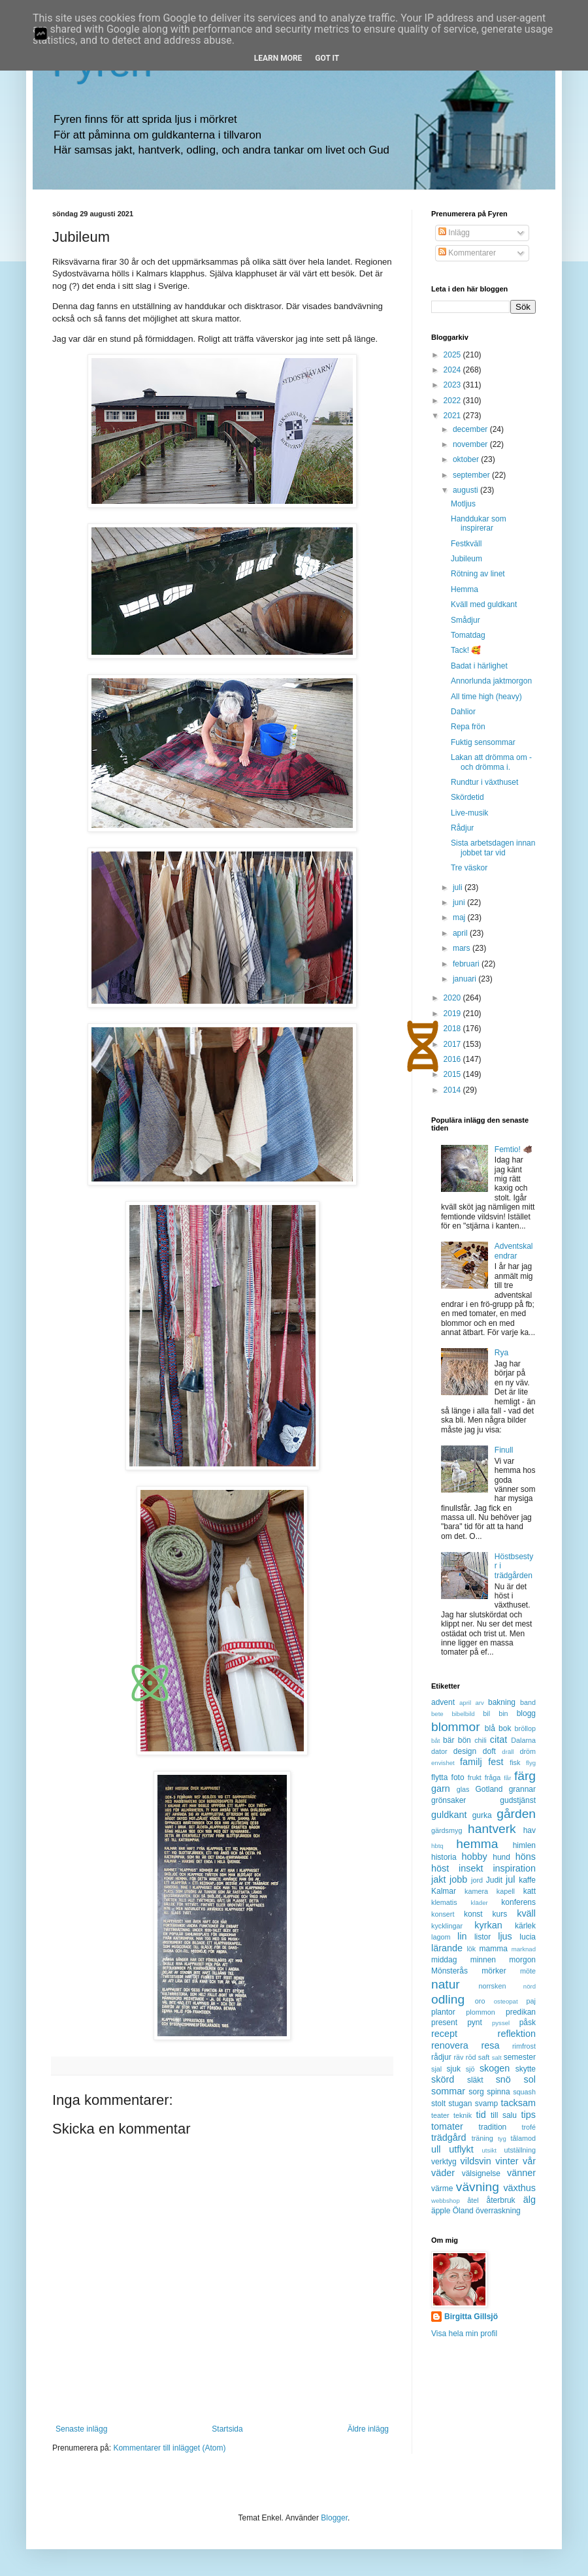 The height and width of the screenshot is (2576, 588). What do you see at coordinates (423, 1046) in the screenshot?
I see `view genetic or DNA information` at bounding box center [423, 1046].